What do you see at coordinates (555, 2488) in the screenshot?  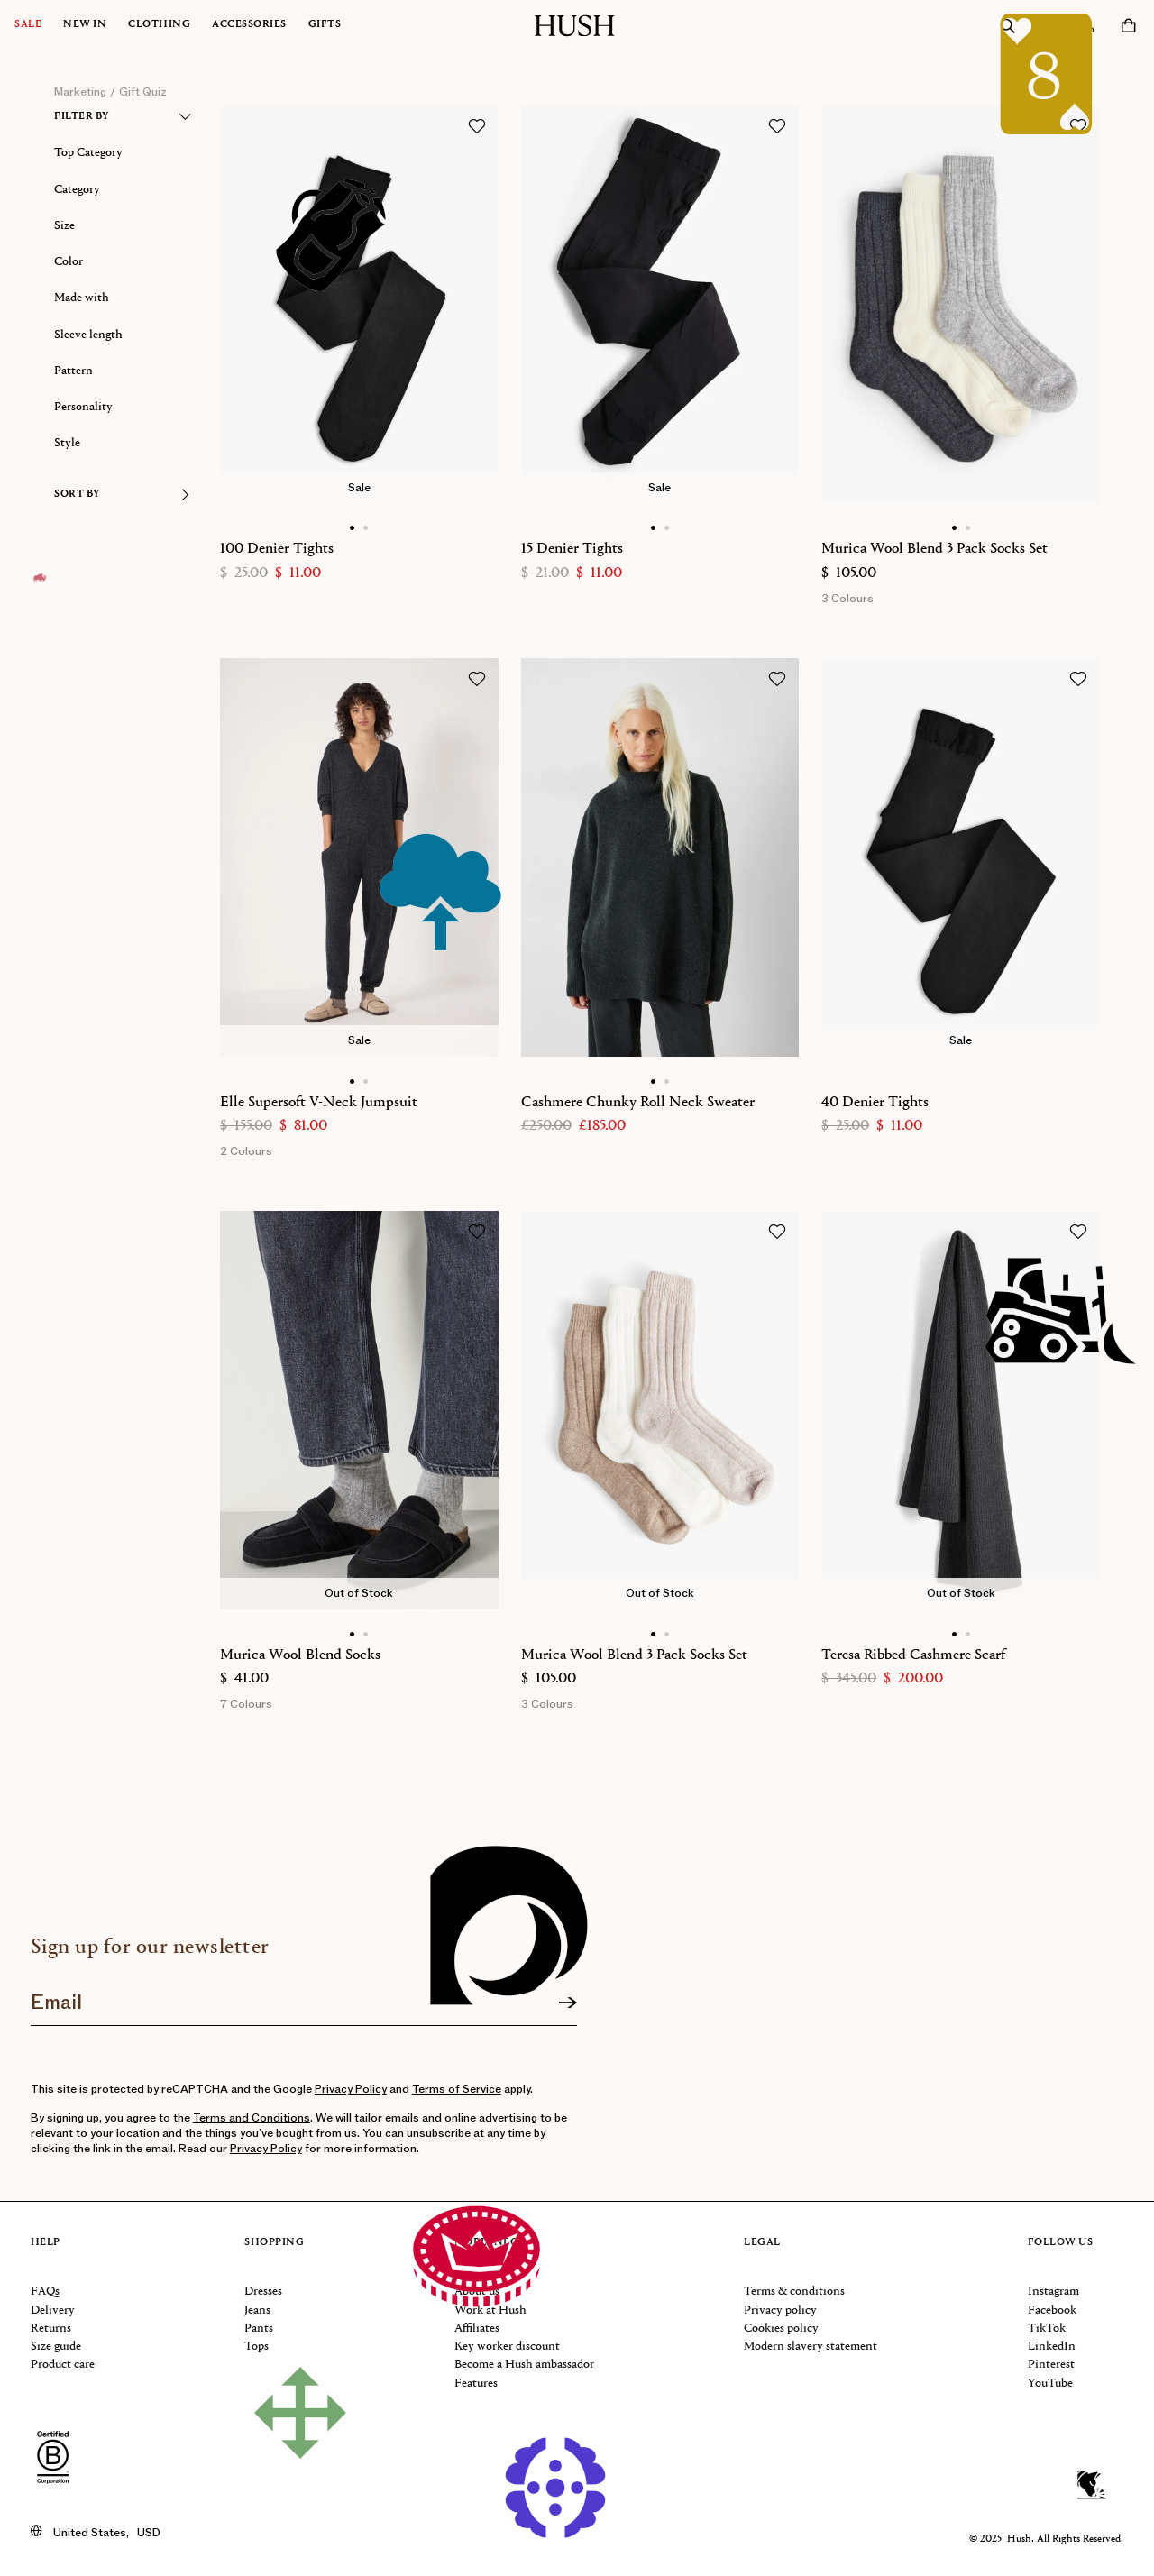 I see `access hive or colony management features` at bounding box center [555, 2488].